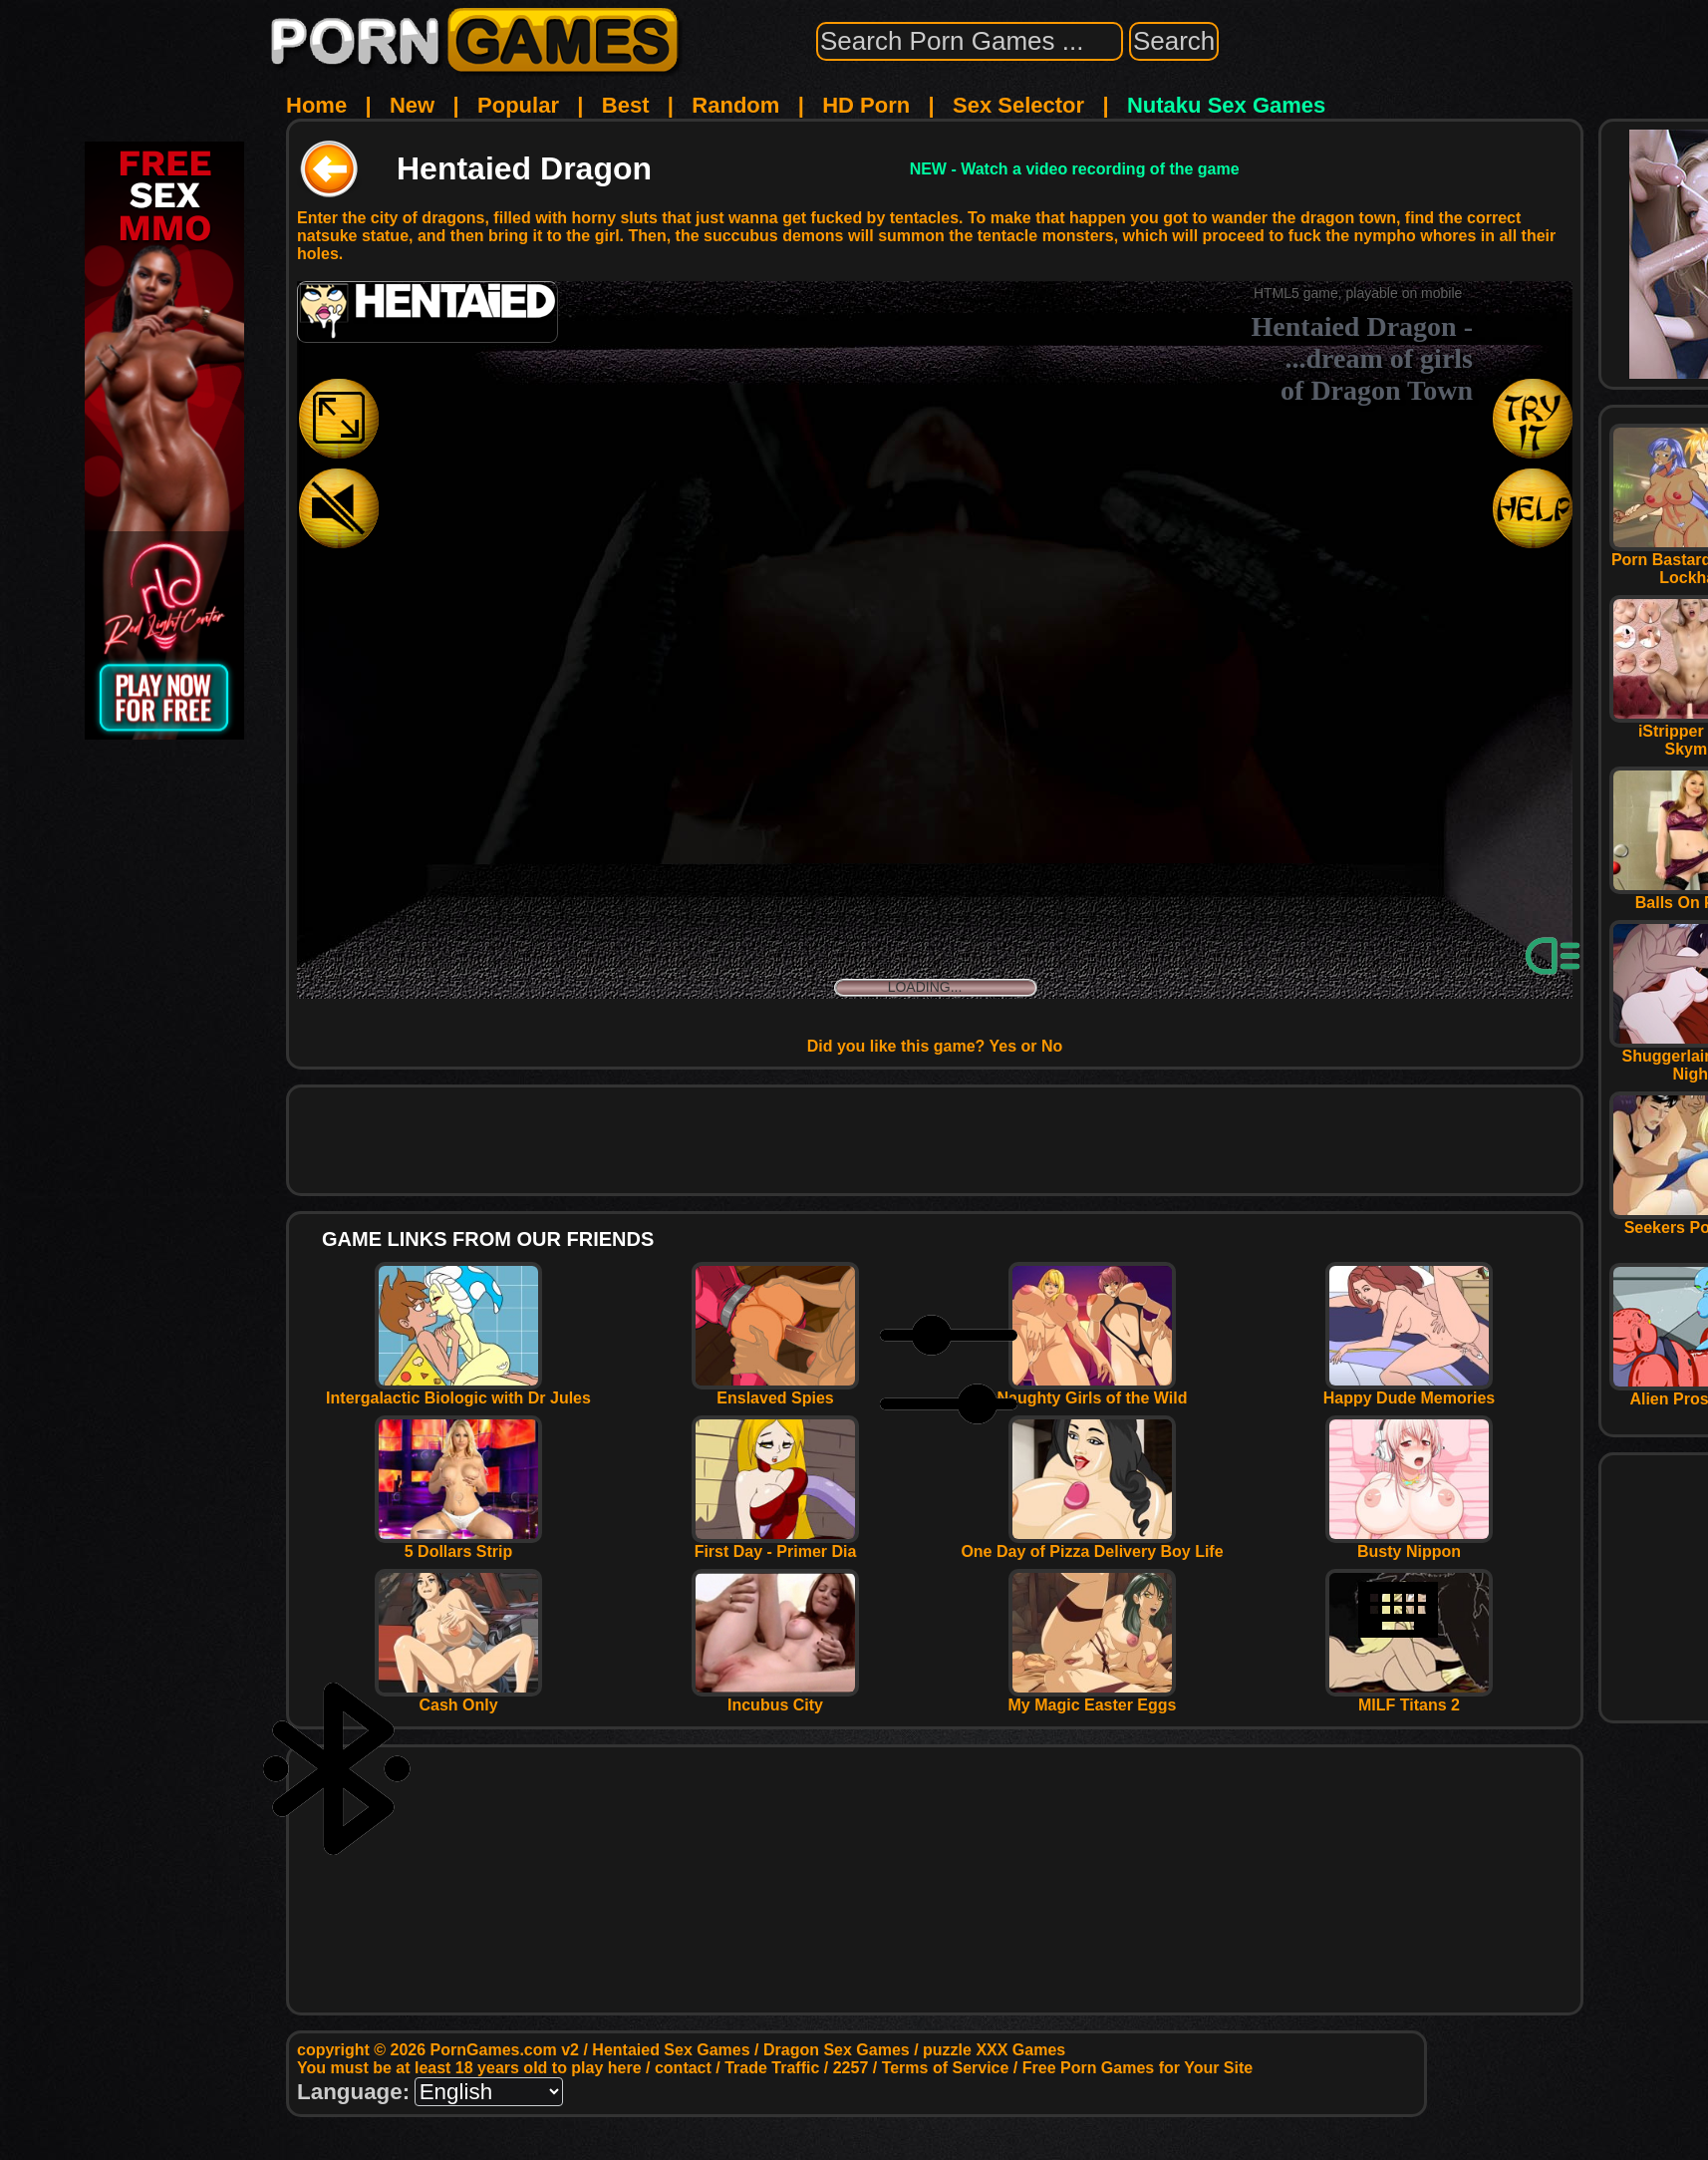 This screenshot has height=2160, width=1708. I want to click on toggle vehicle headlights on or off, so click(1553, 956).